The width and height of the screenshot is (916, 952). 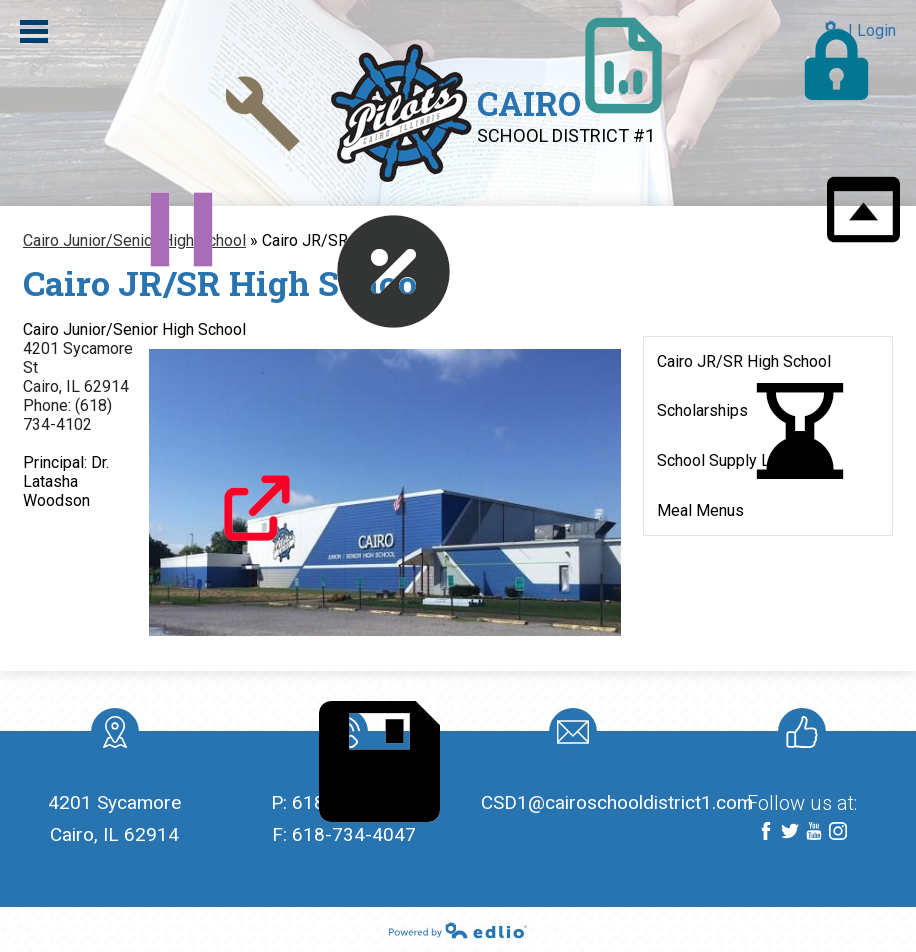 What do you see at coordinates (257, 508) in the screenshot?
I see `open link in a new tab or window` at bounding box center [257, 508].